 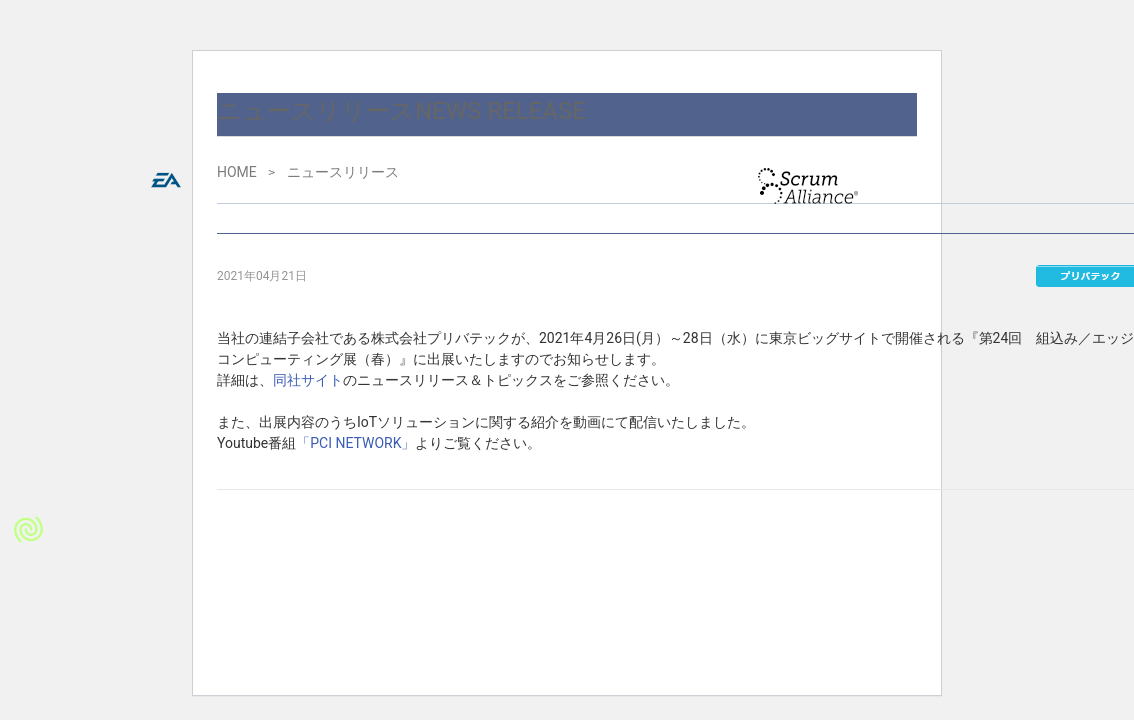 I want to click on electronic arts company logo, so click(x=166, y=180).